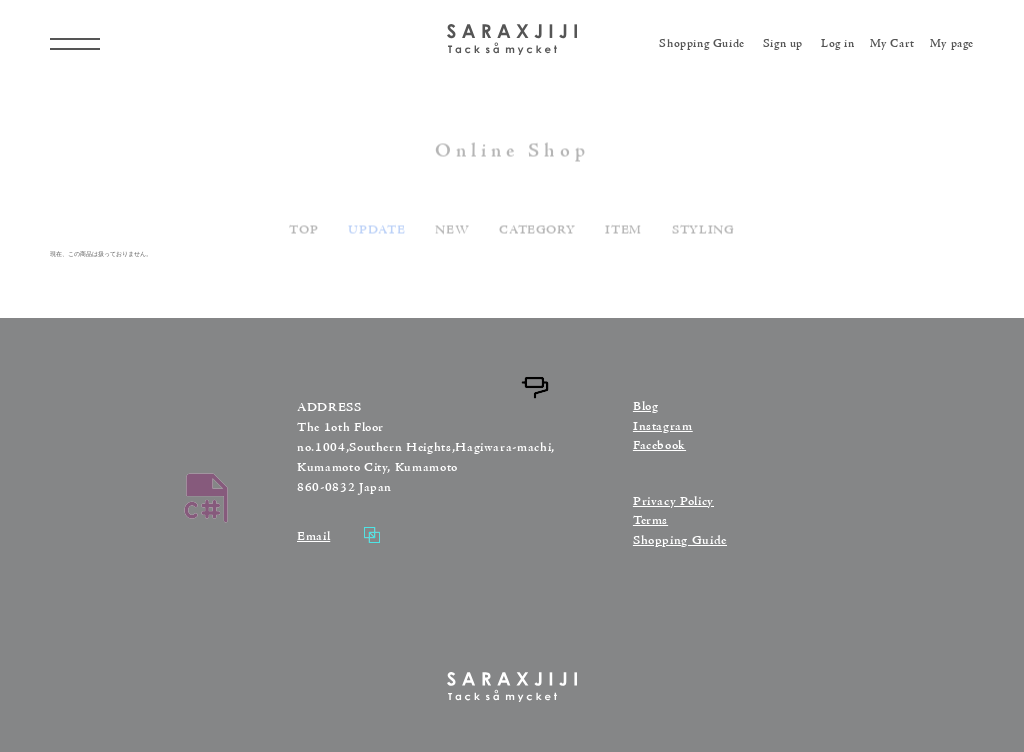 The height and width of the screenshot is (752, 1024). Describe the element at coordinates (207, 498) in the screenshot. I see `open a C# source code file` at that location.